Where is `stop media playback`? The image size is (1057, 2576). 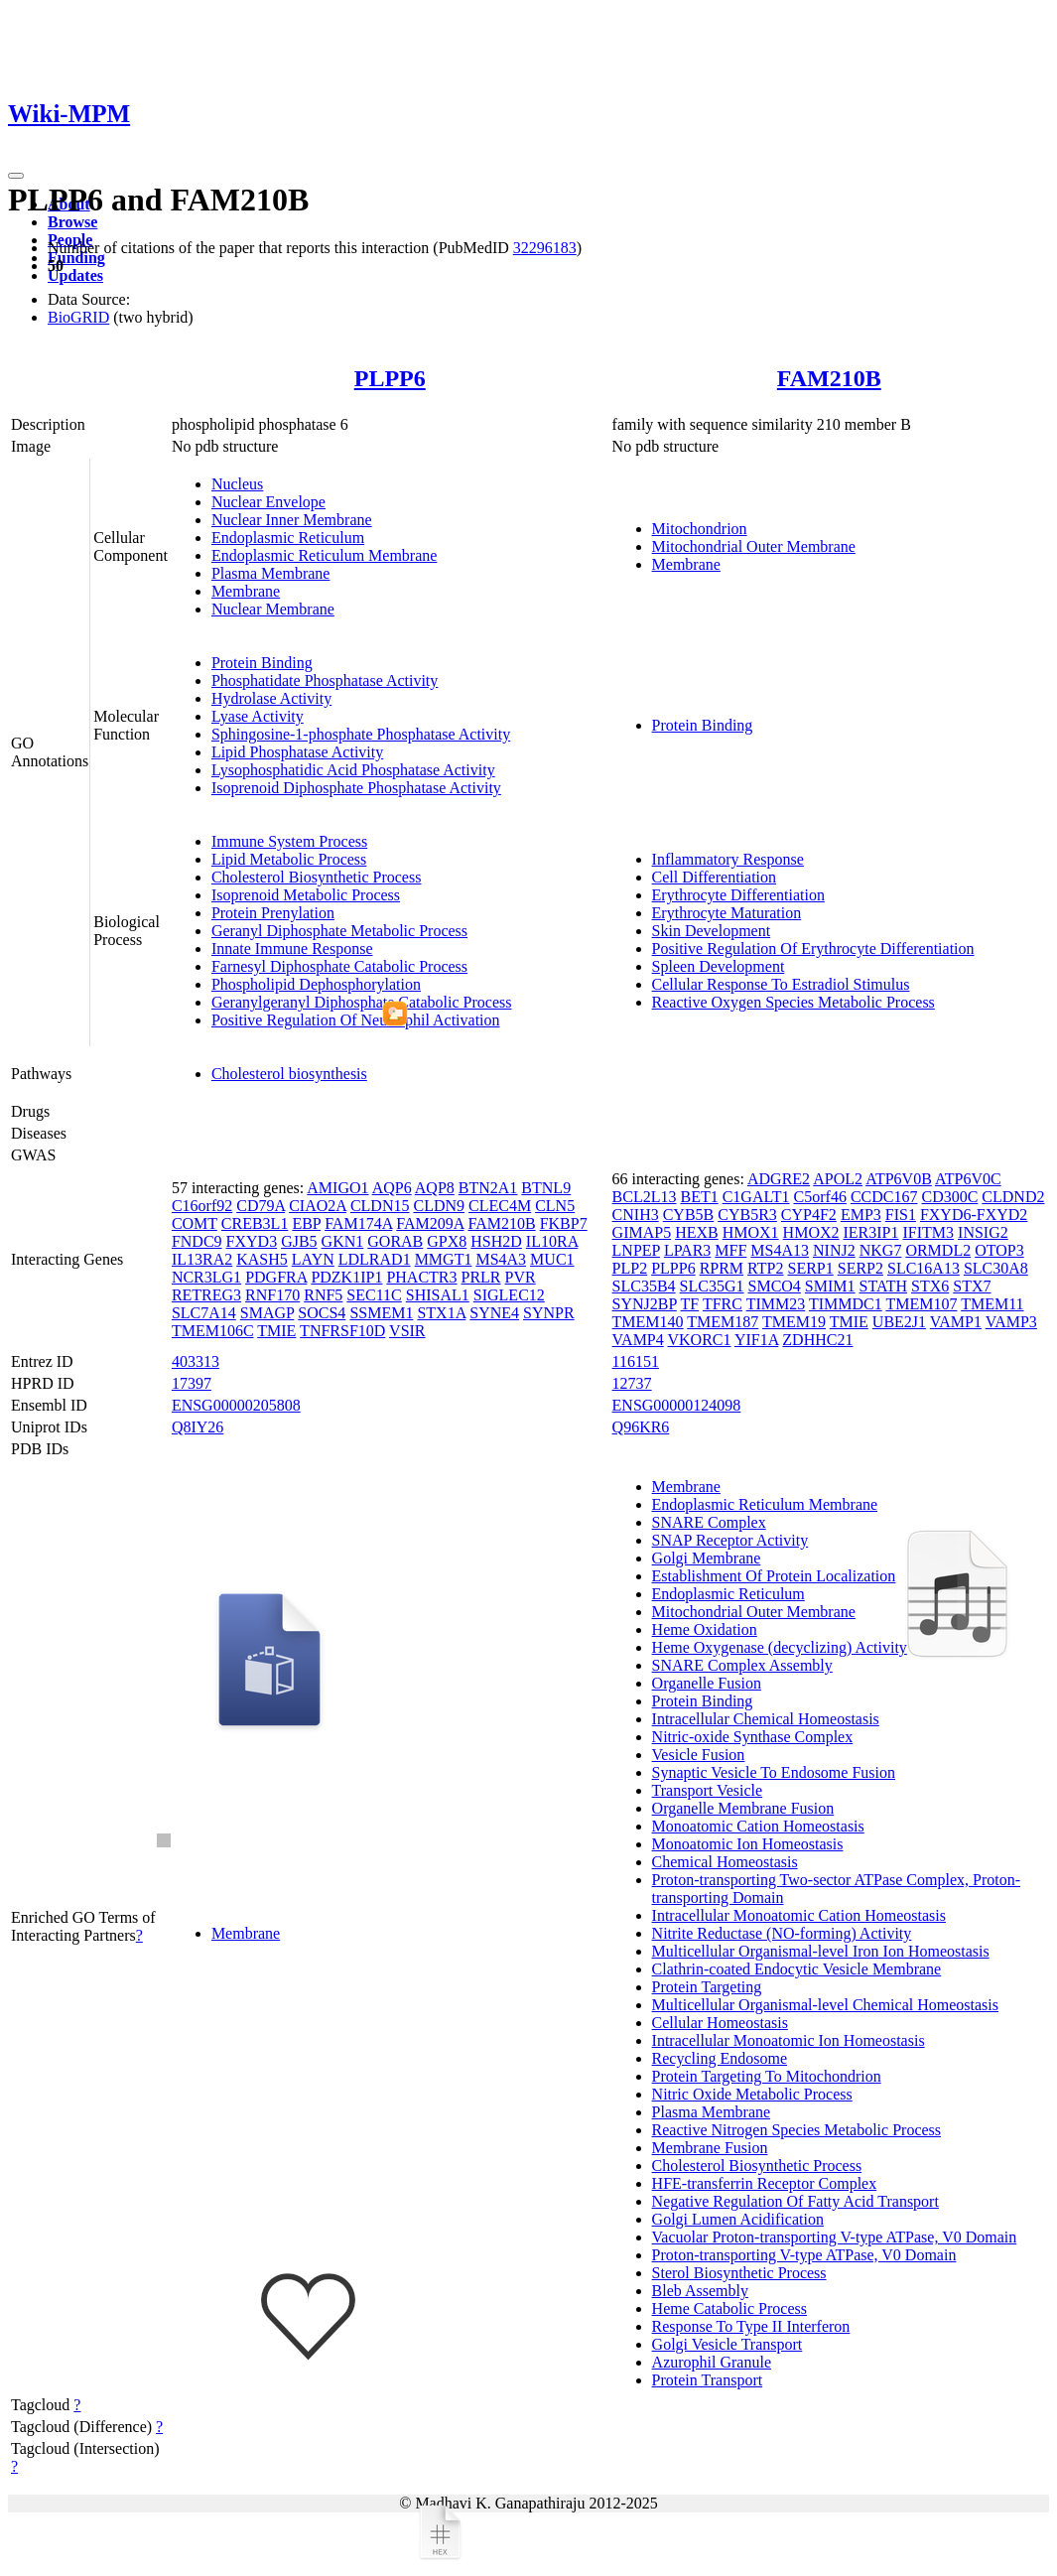 stop media playback is located at coordinates (164, 1840).